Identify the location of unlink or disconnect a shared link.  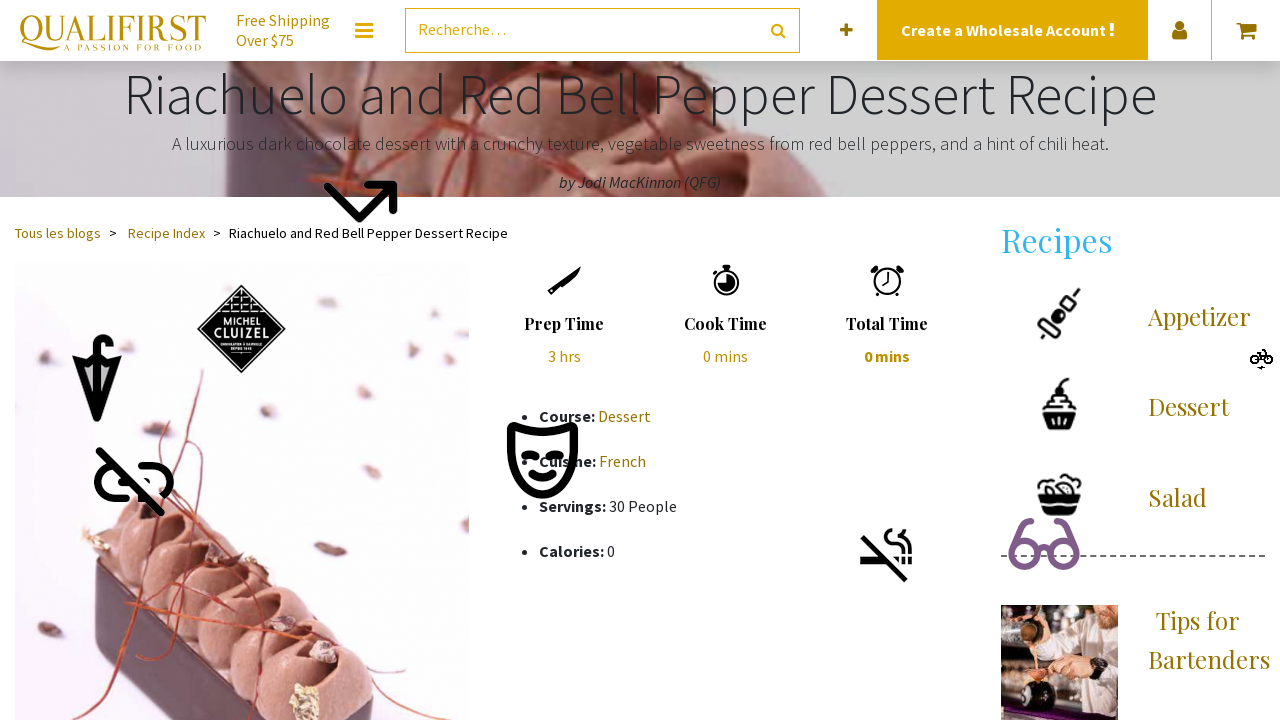
(134, 482).